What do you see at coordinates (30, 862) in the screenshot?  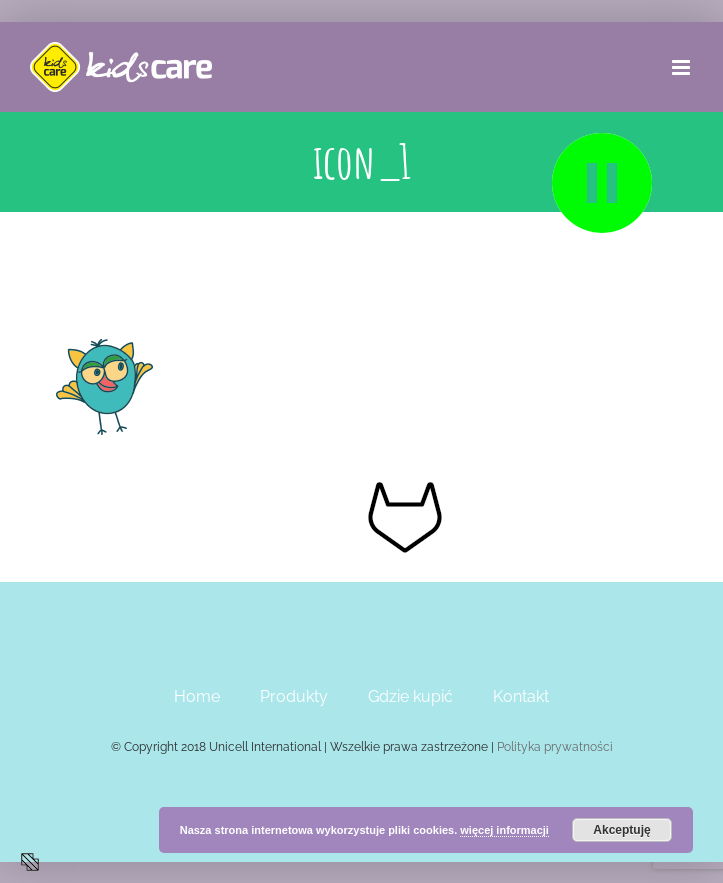 I see `merge or combine selected layers` at bounding box center [30, 862].